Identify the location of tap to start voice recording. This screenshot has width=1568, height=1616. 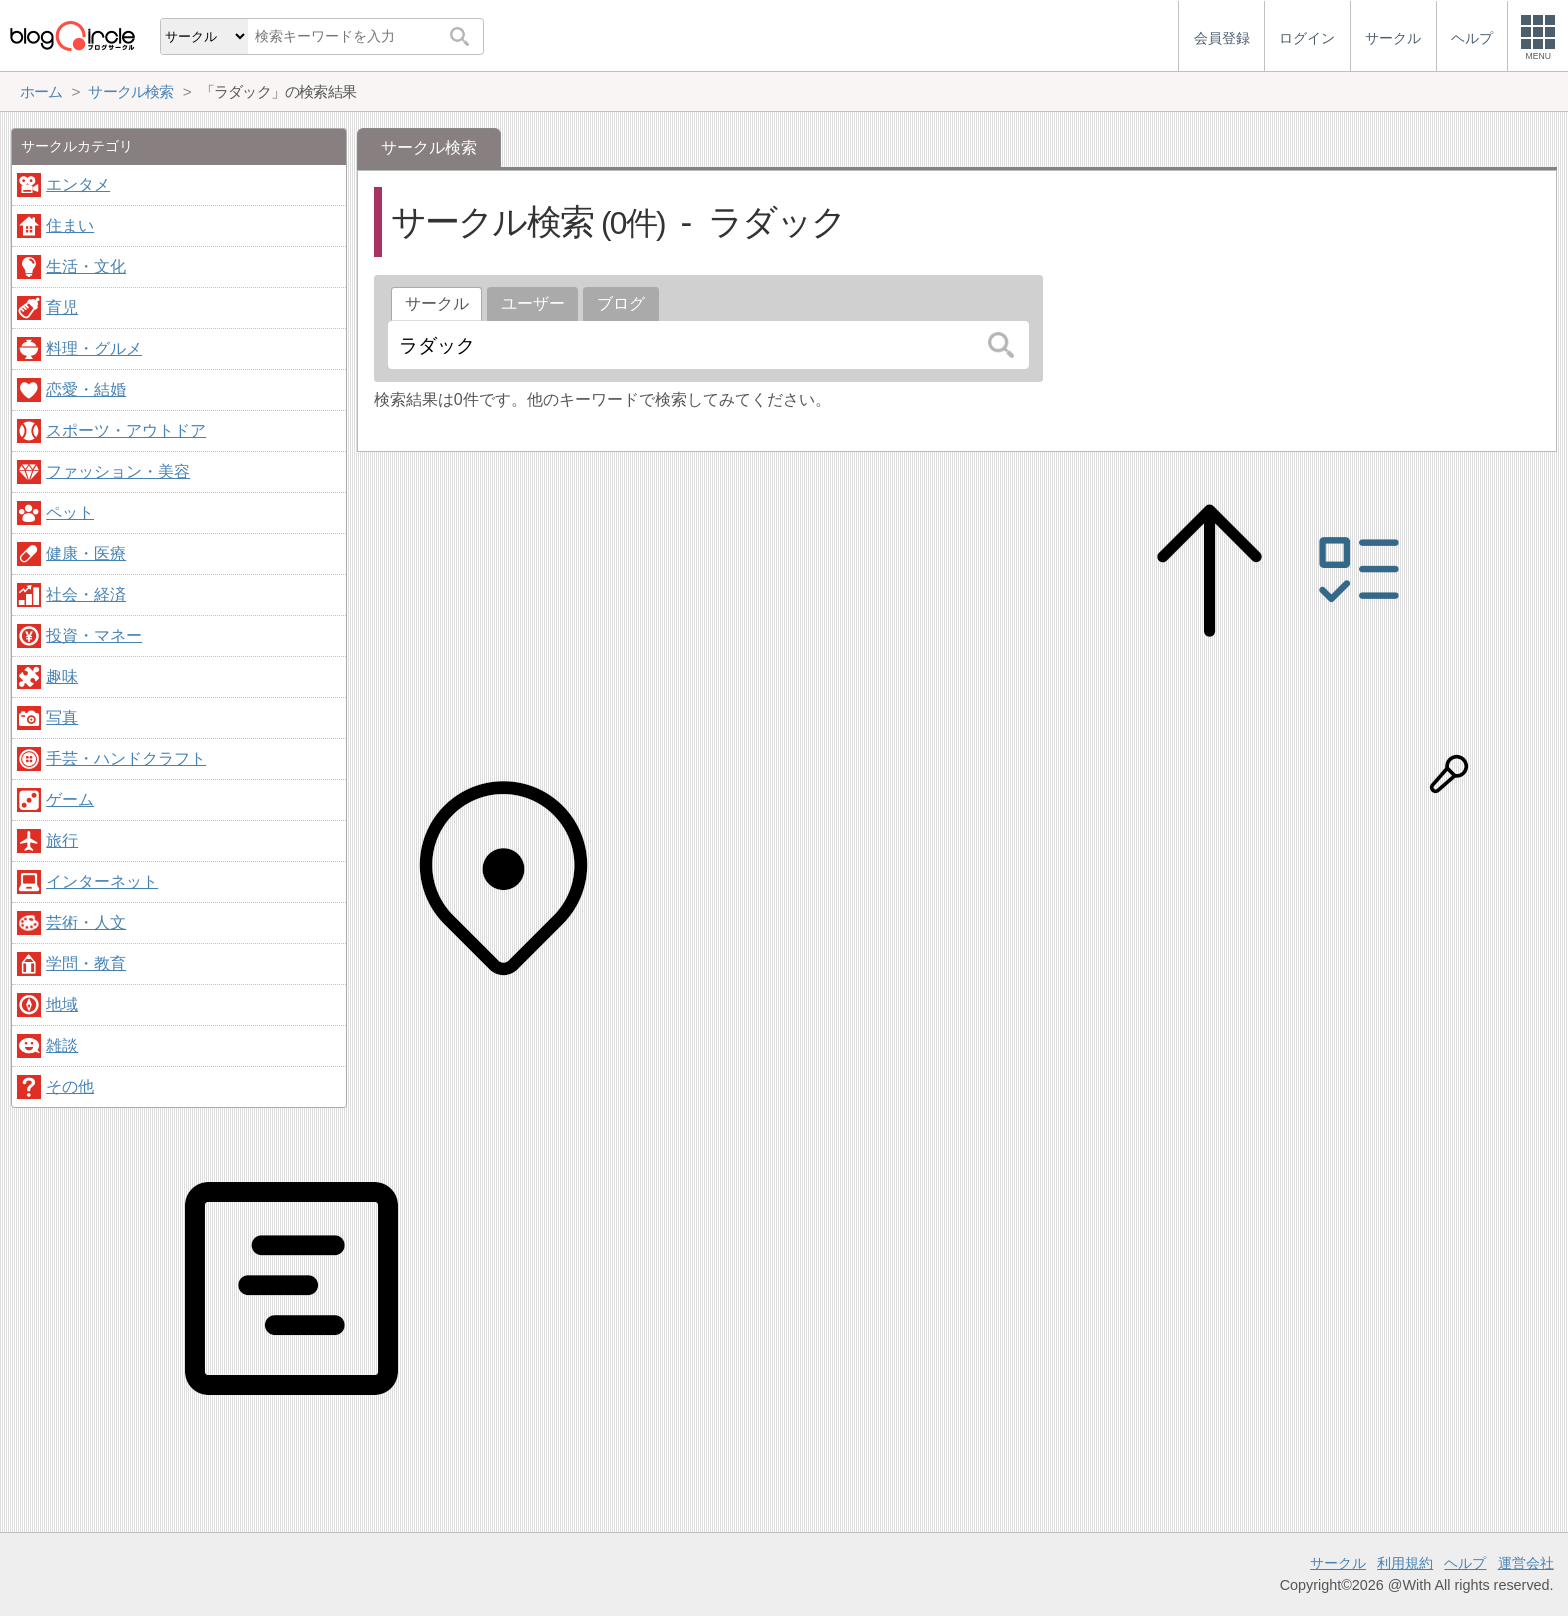
(1449, 774).